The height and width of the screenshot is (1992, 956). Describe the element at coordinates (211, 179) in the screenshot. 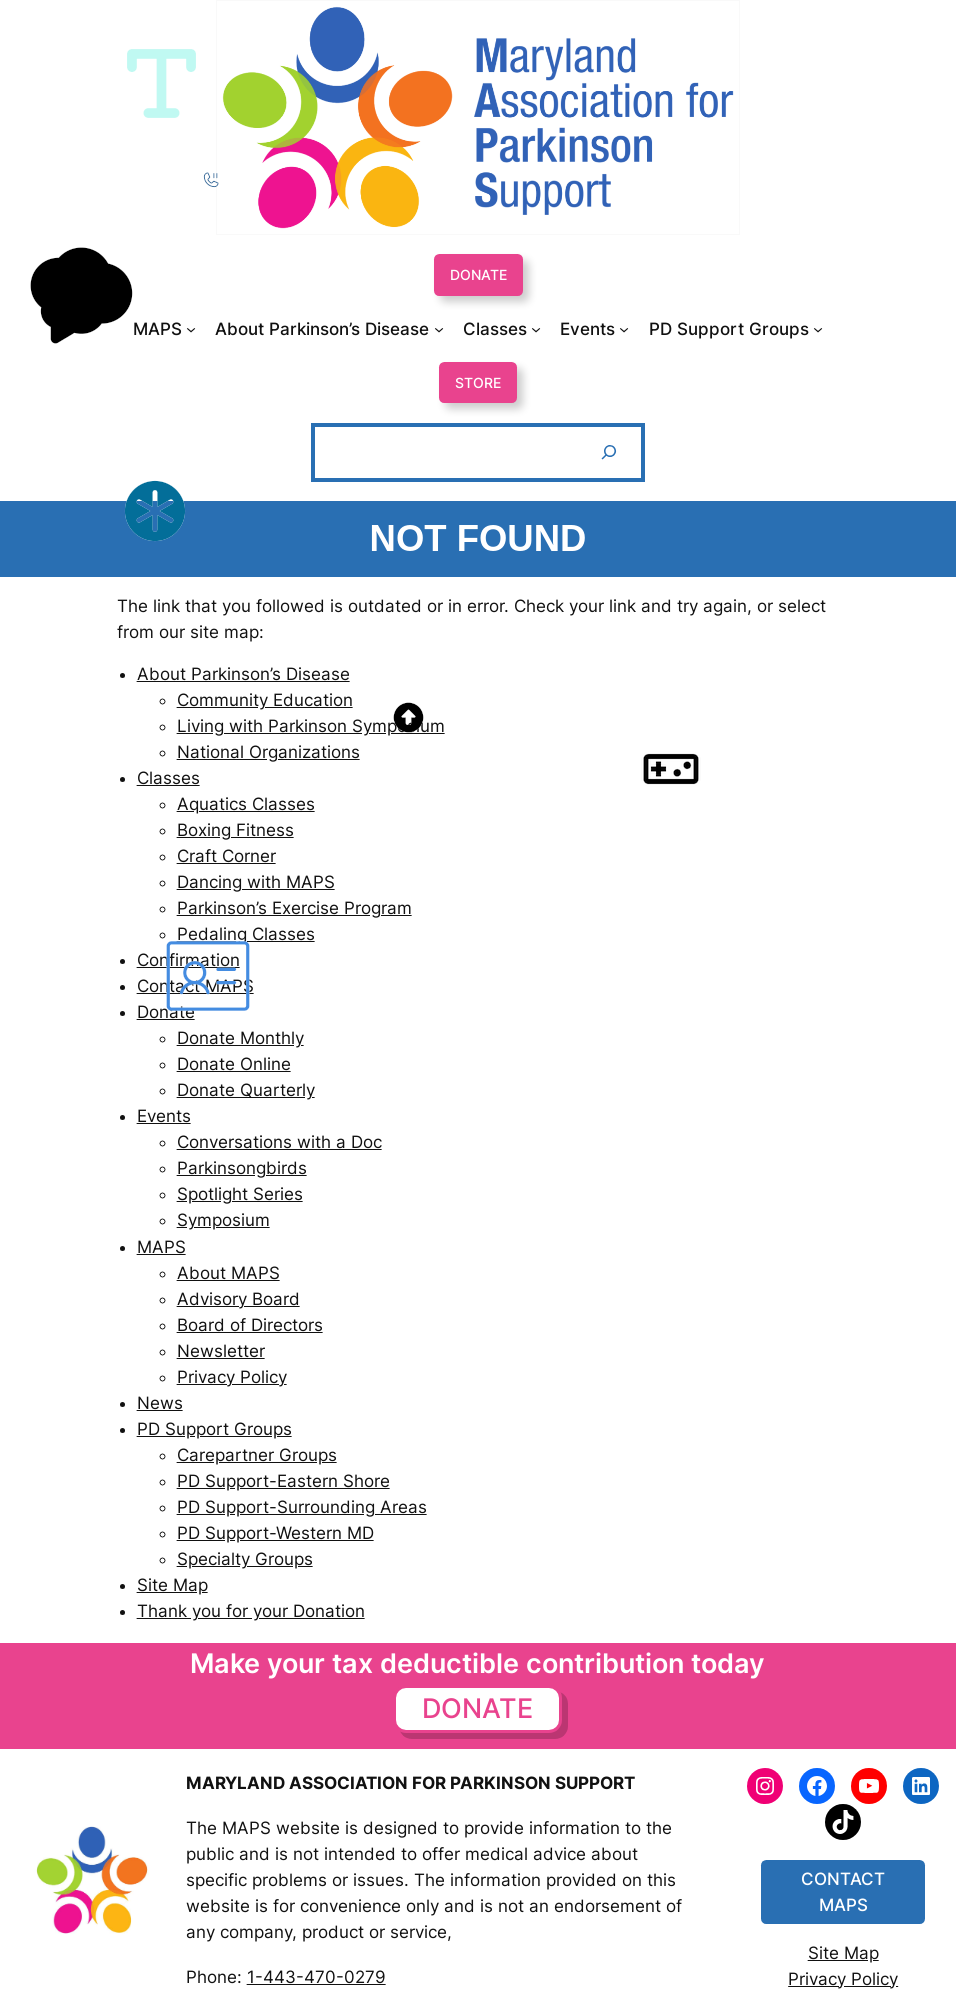

I see `put a call on hold` at that location.